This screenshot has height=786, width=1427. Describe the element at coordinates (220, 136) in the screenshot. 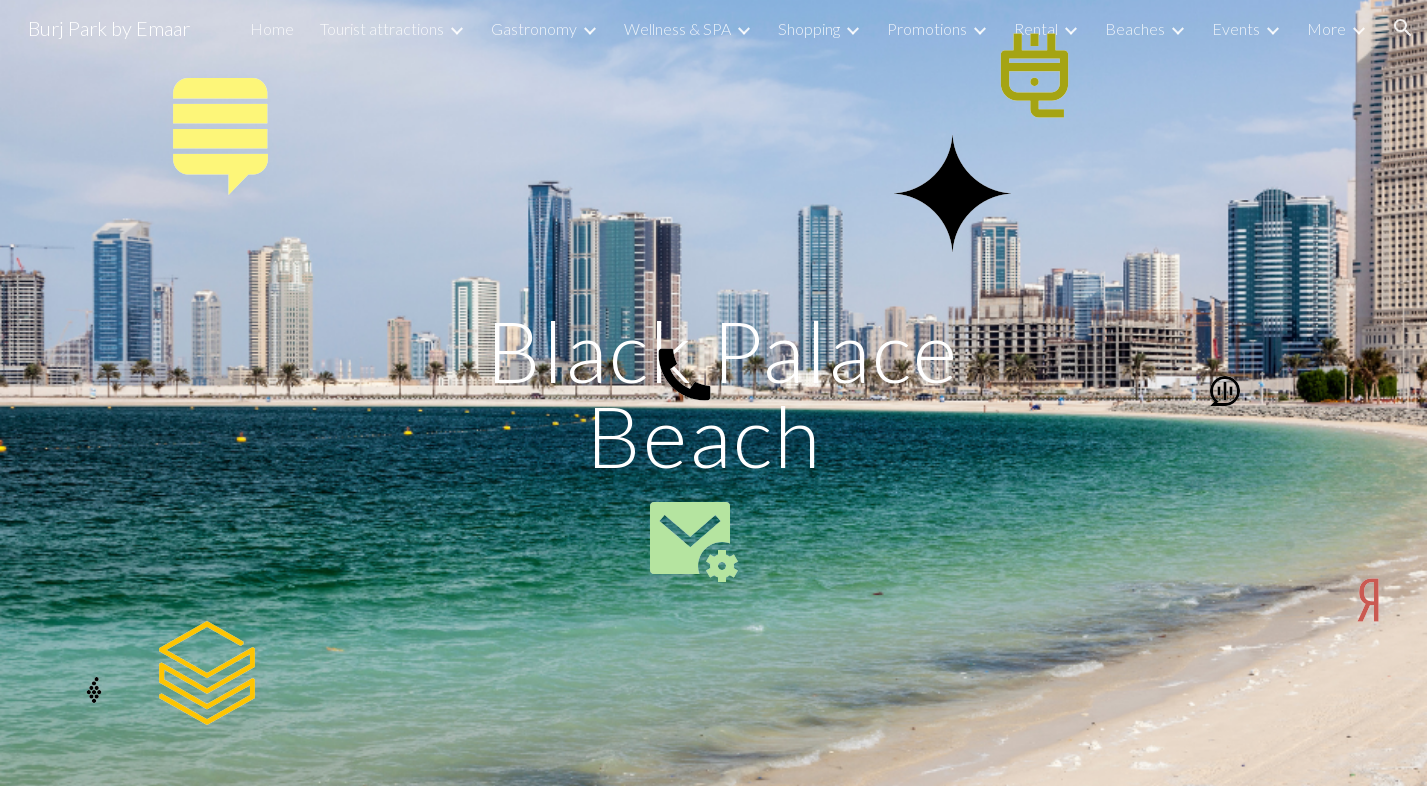

I see `visit stack exchange community` at that location.